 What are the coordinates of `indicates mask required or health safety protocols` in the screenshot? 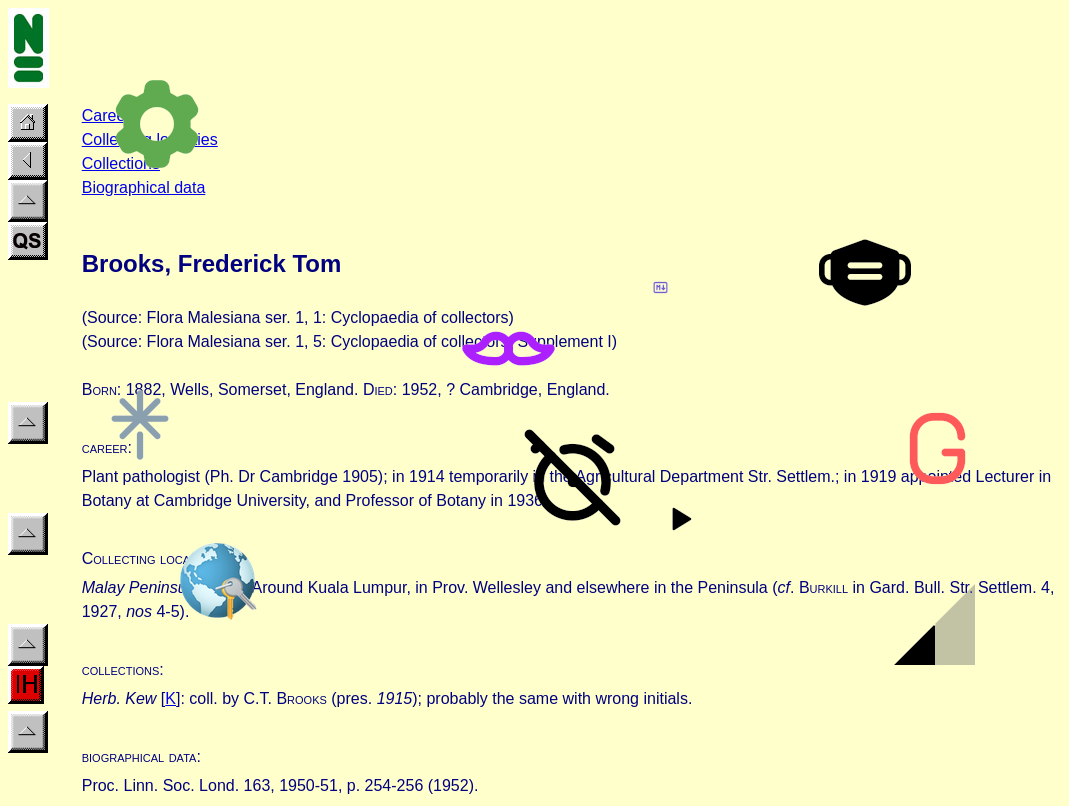 It's located at (865, 274).